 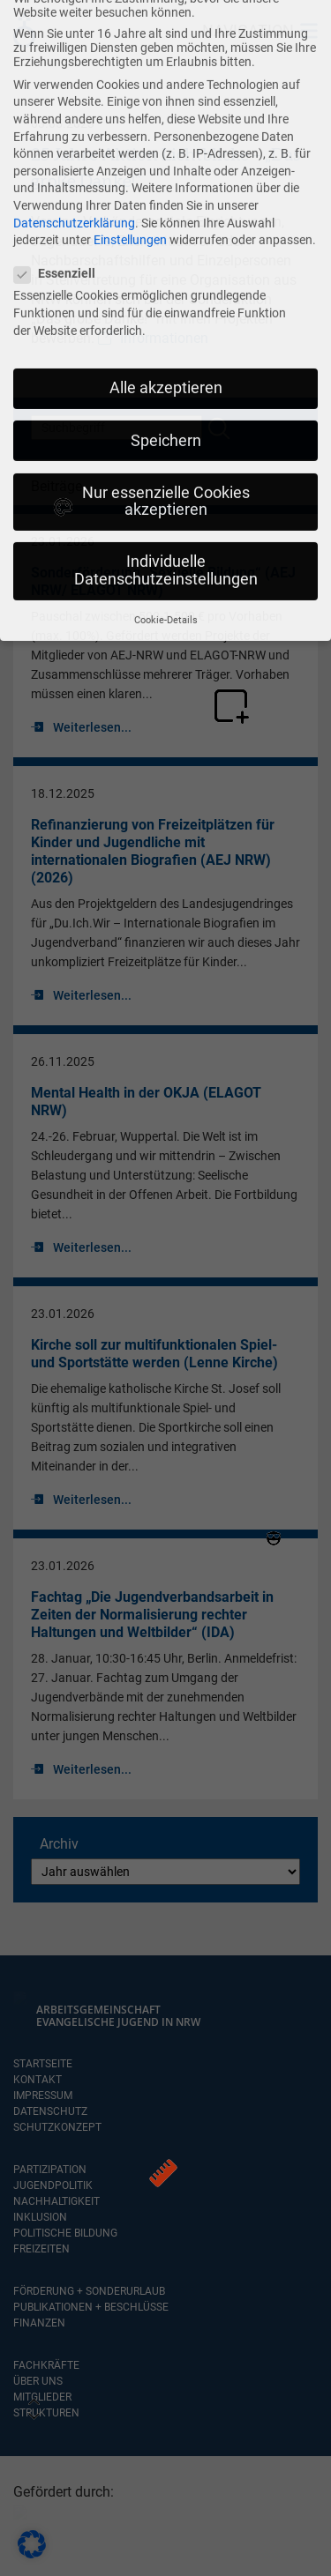 I want to click on add a new item or element, so click(x=230, y=705).